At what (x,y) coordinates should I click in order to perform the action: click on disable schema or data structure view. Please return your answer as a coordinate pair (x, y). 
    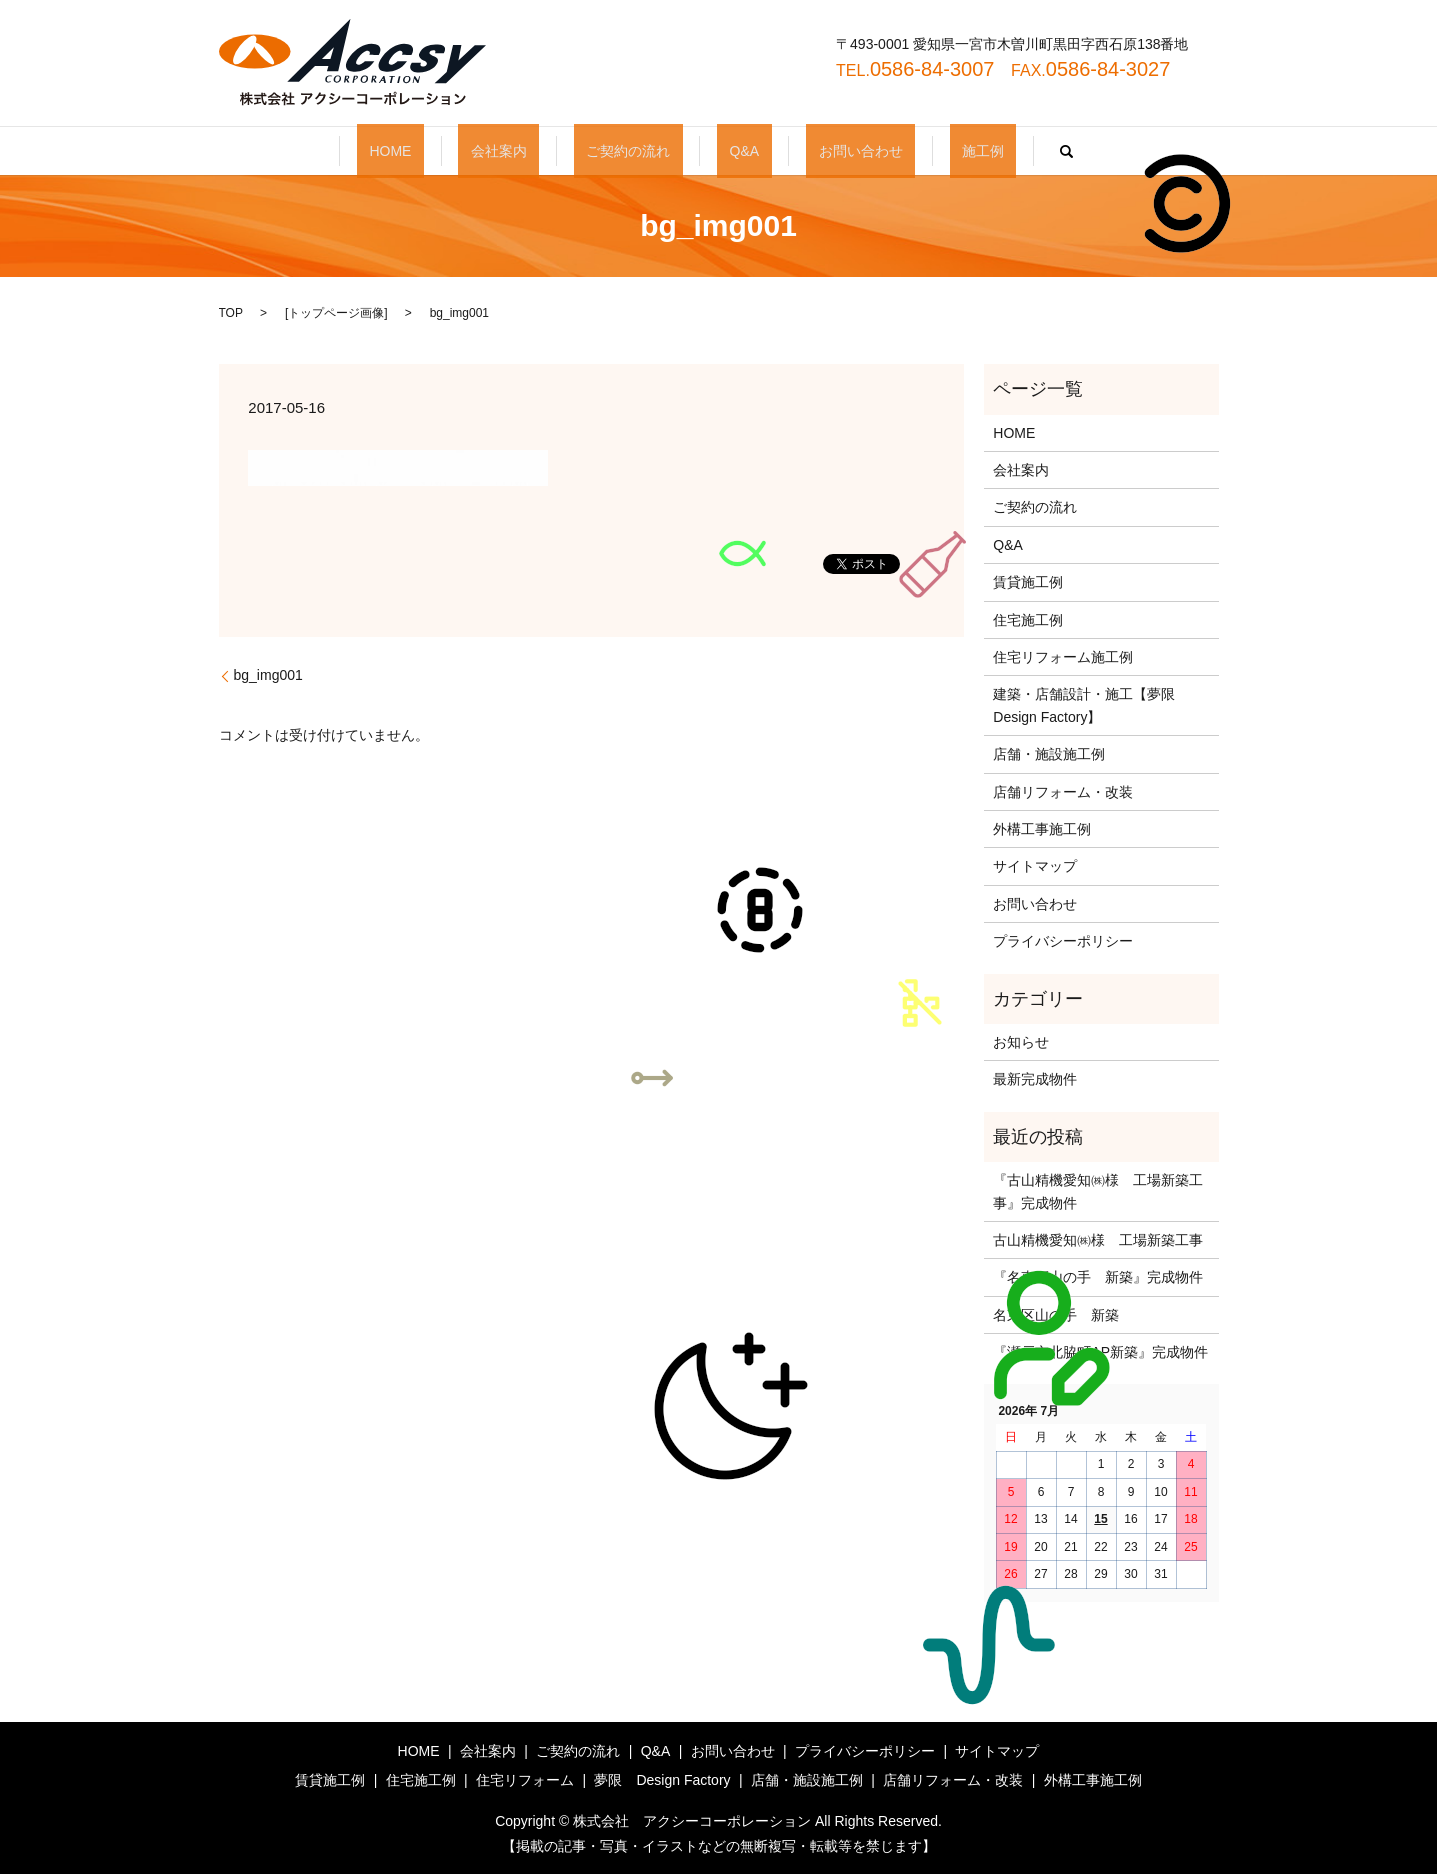
    Looking at the image, I should click on (920, 1003).